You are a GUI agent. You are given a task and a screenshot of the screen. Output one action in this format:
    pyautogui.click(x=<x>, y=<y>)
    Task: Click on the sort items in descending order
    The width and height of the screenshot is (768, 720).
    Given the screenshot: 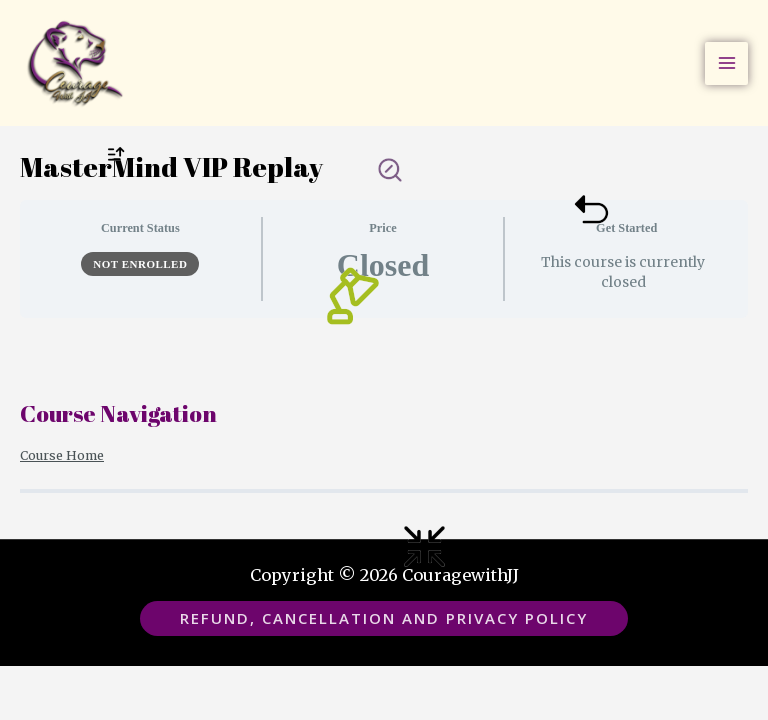 What is the action you would take?
    pyautogui.click(x=115, y=154)
    